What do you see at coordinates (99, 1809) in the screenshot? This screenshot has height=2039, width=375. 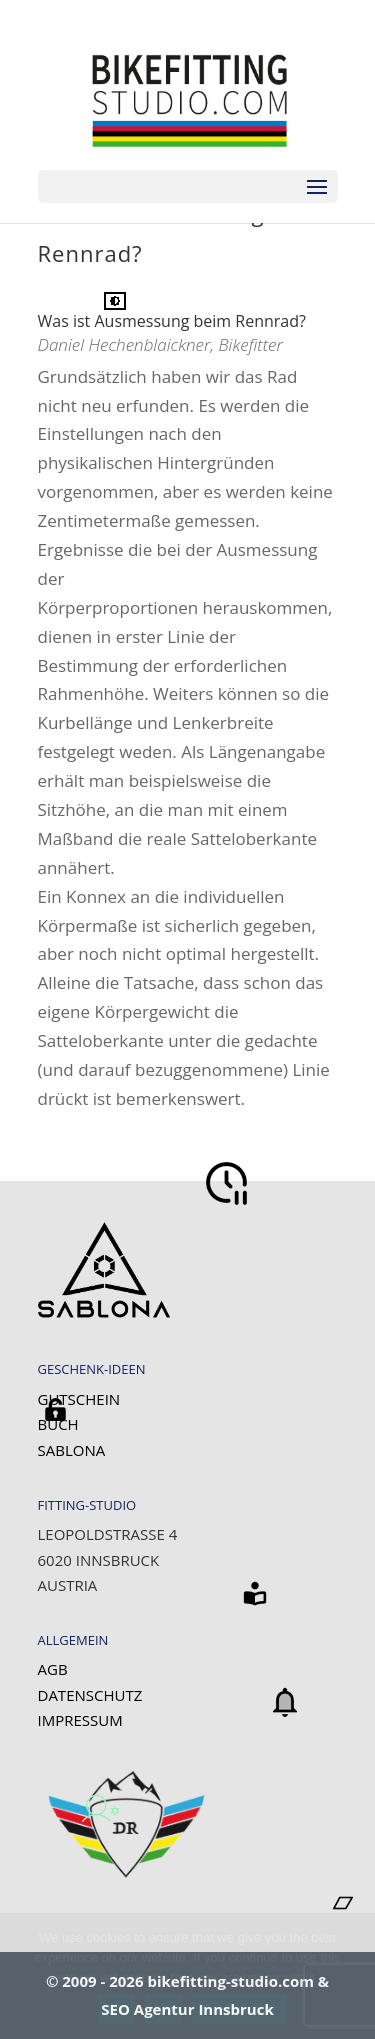 I see `access user settings` at bounding box center [99, 1809].